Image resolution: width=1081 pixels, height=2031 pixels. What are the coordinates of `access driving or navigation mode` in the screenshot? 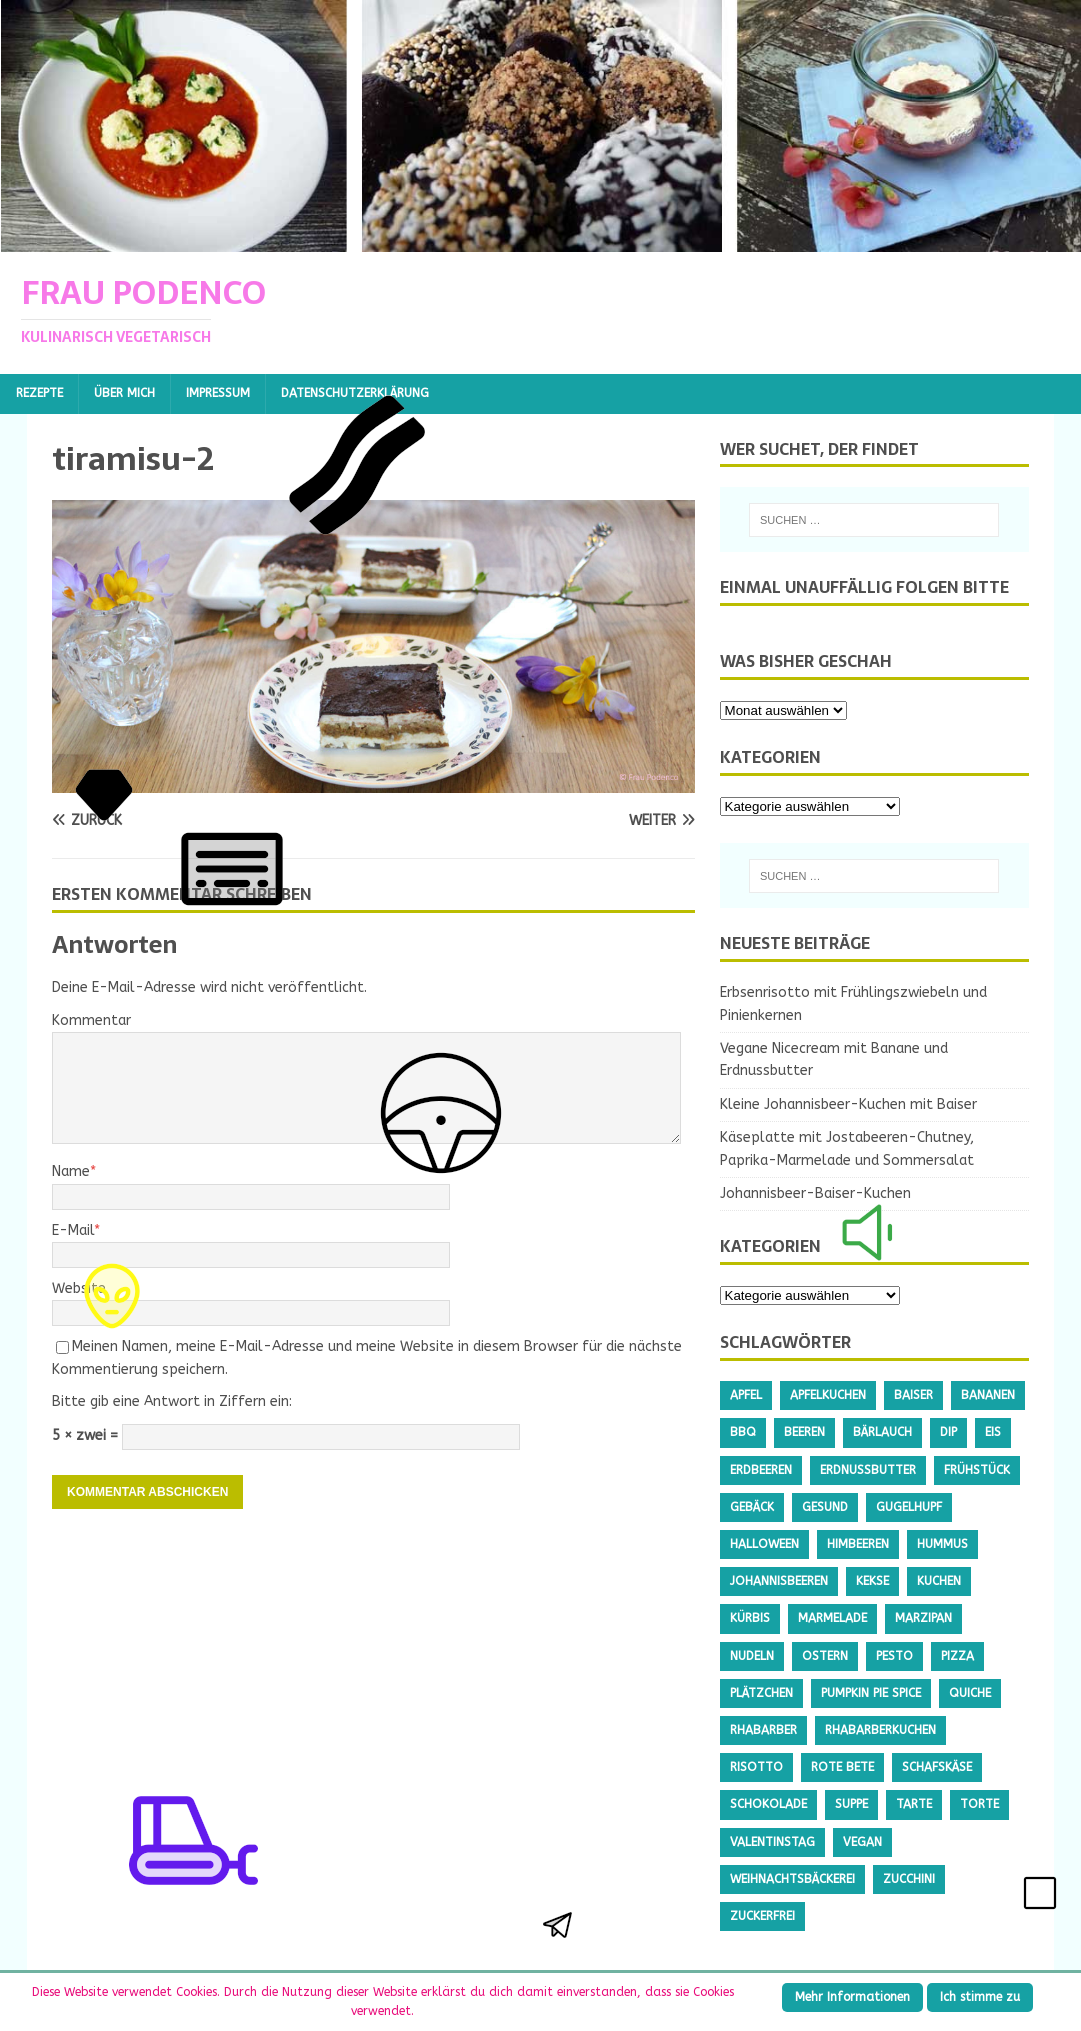 It's located at (441, 1113).